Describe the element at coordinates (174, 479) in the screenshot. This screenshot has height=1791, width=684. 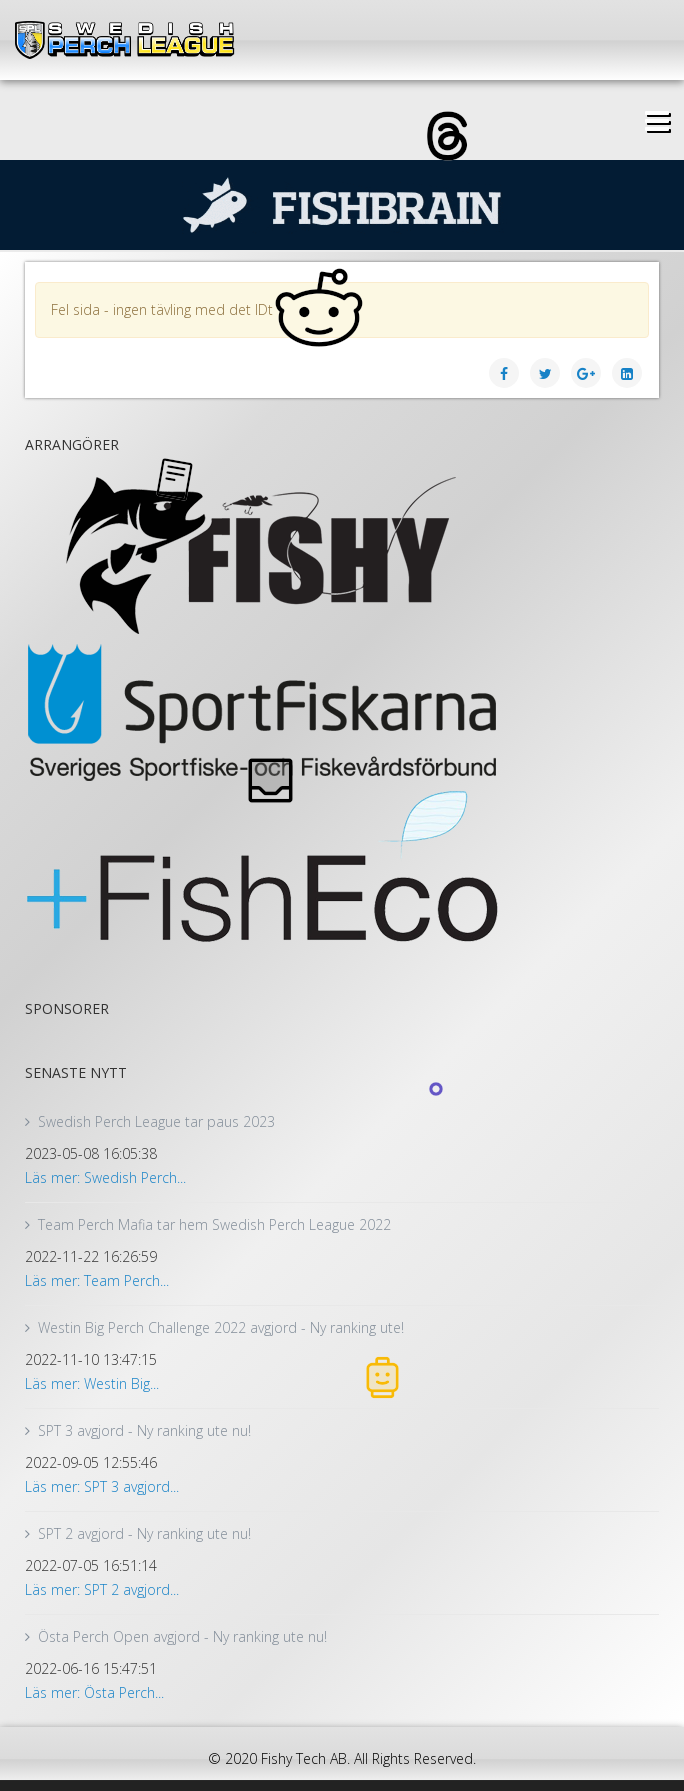
I see `view your resume or CV` at that location.